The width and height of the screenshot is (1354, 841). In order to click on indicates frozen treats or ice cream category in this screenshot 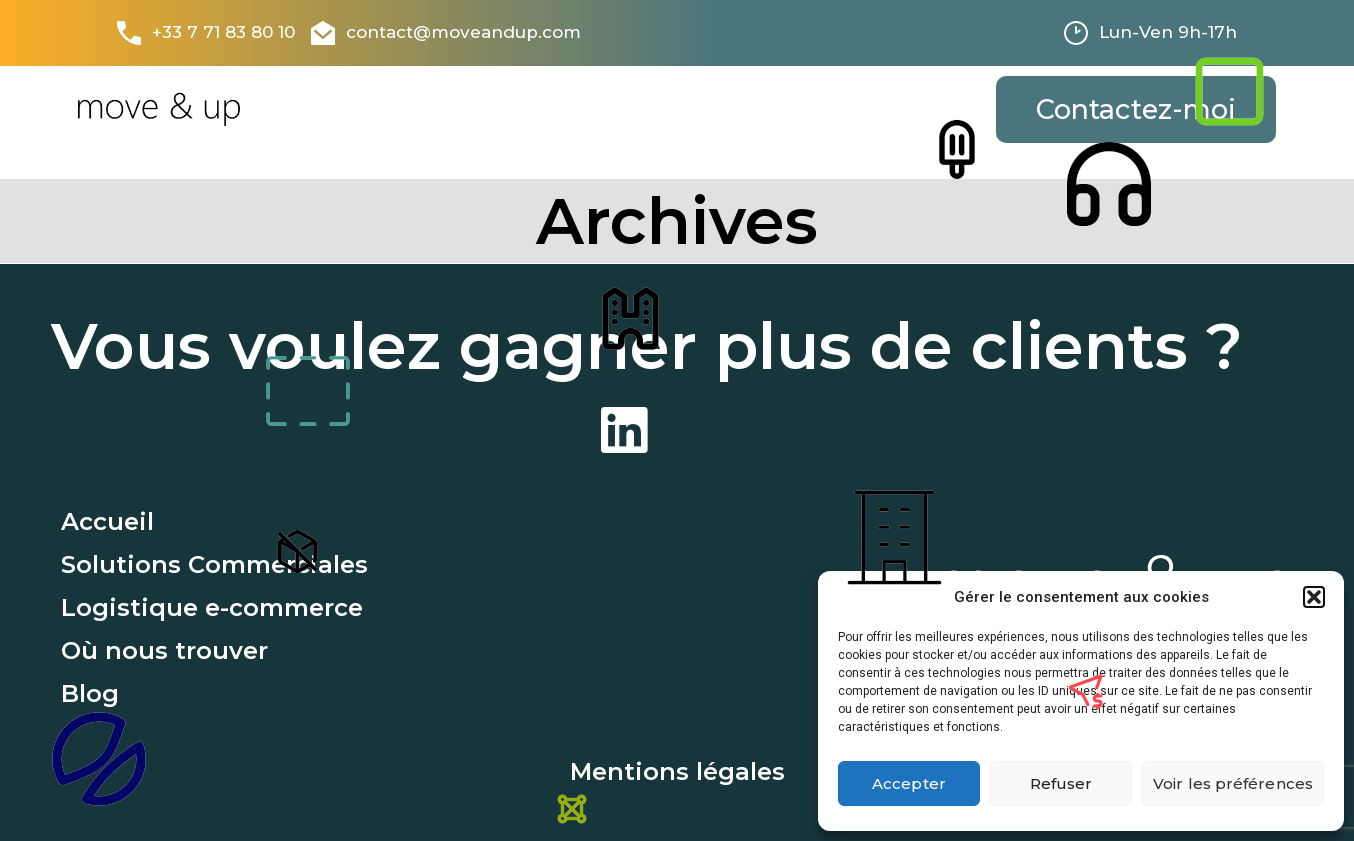, I will do `click(957, 149)`.